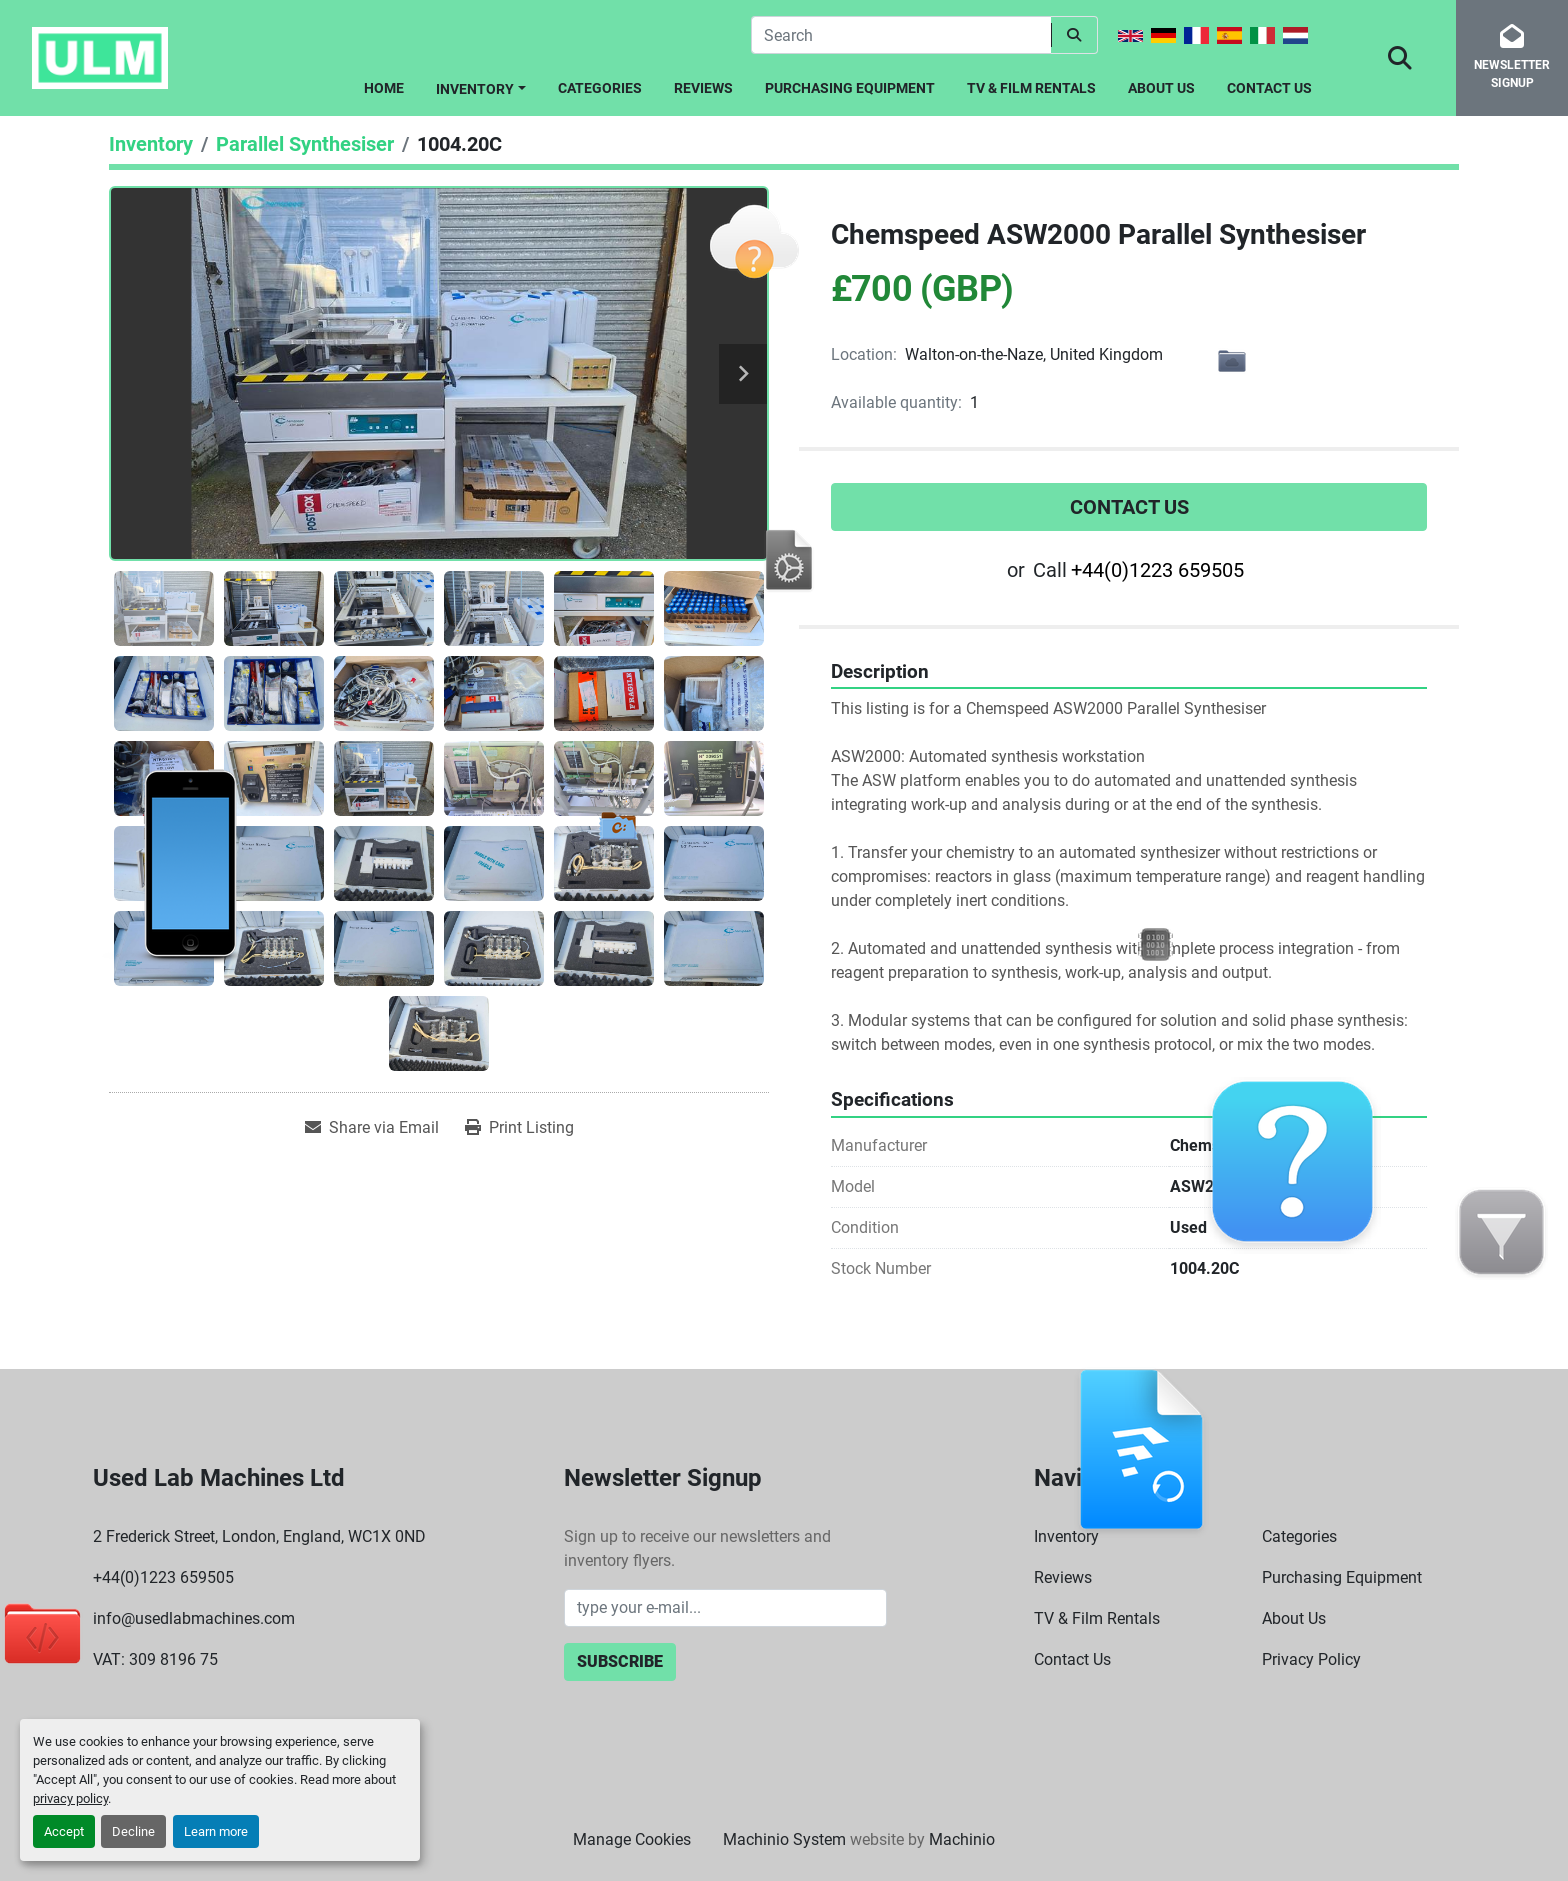 The image size is (1568, 1881). What do you see at coordinates (190, 866) in the screenshot?
I see `indicates a connected iPhone 5c device` at bounding box center [190, 866].